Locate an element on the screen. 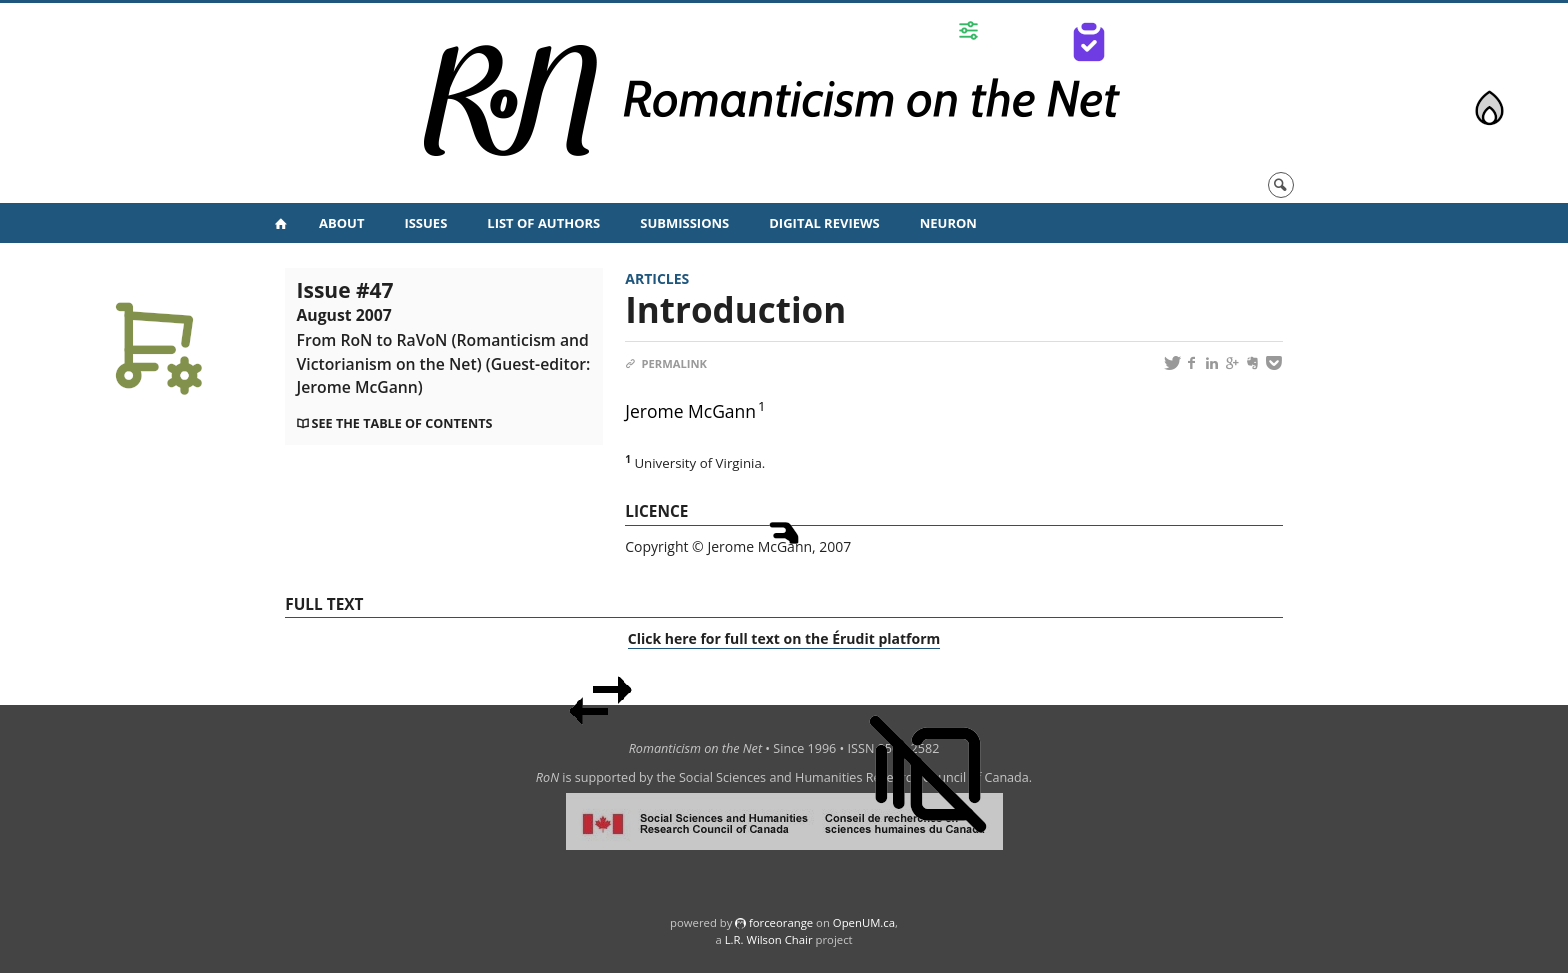  lizard gesture for rock-paper-scissors-lizard-spock game is located at coordinates (784, 533).